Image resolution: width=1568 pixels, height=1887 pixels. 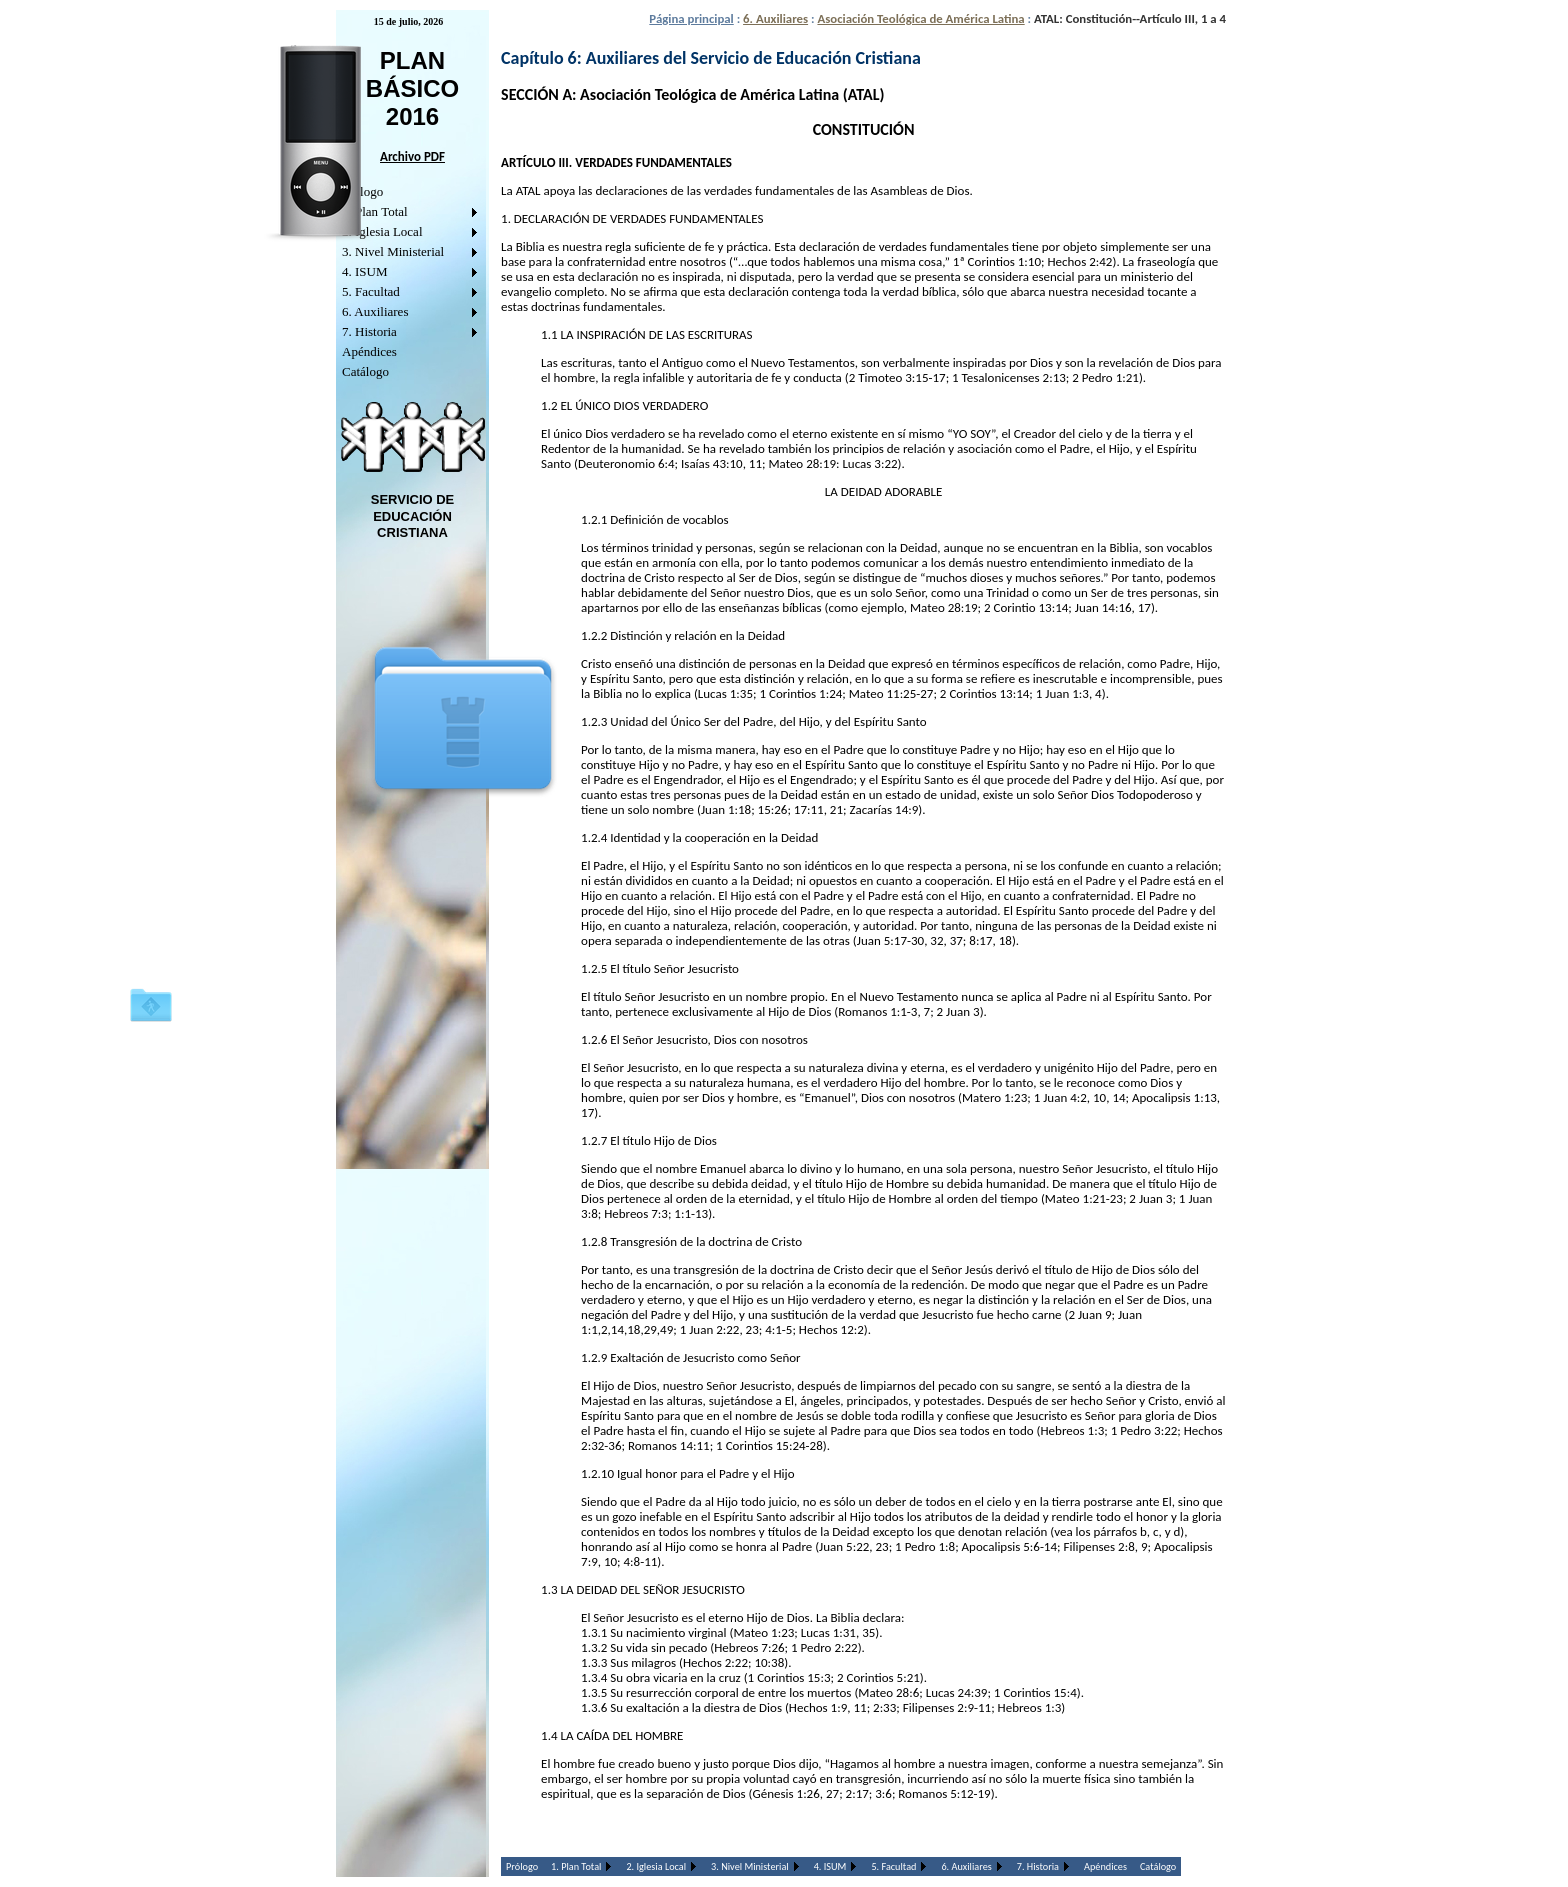 I want to click on open Intego security software folder, so click(x=463, y=718).